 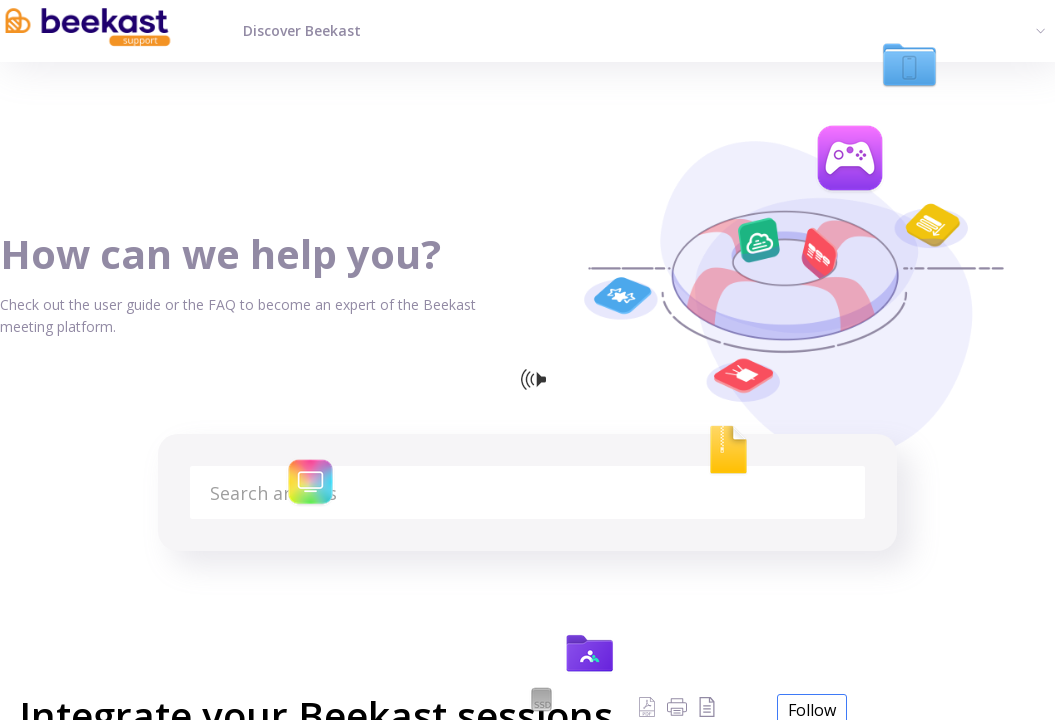 I want to click on open gnome arcade gaming app, so click(x=850, y=158).